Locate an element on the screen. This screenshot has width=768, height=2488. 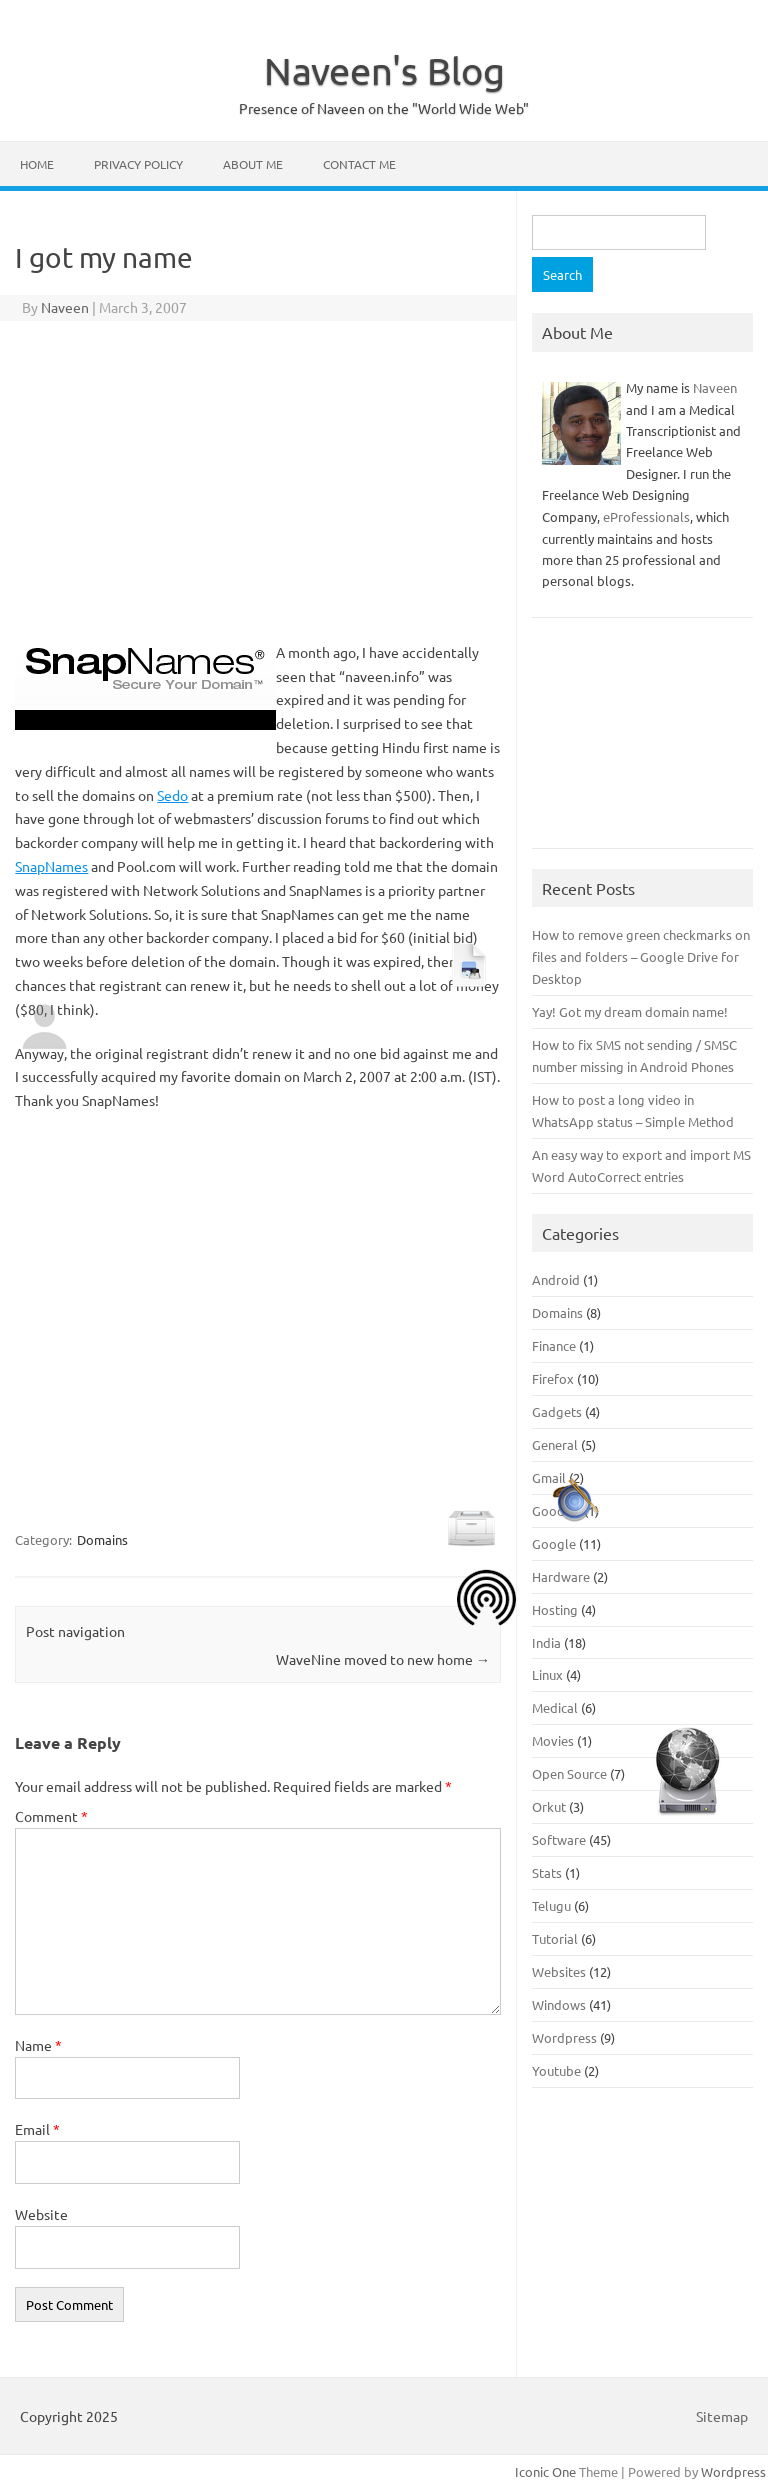
access AirDrop file sharing is located at coordinates (486, 1597).